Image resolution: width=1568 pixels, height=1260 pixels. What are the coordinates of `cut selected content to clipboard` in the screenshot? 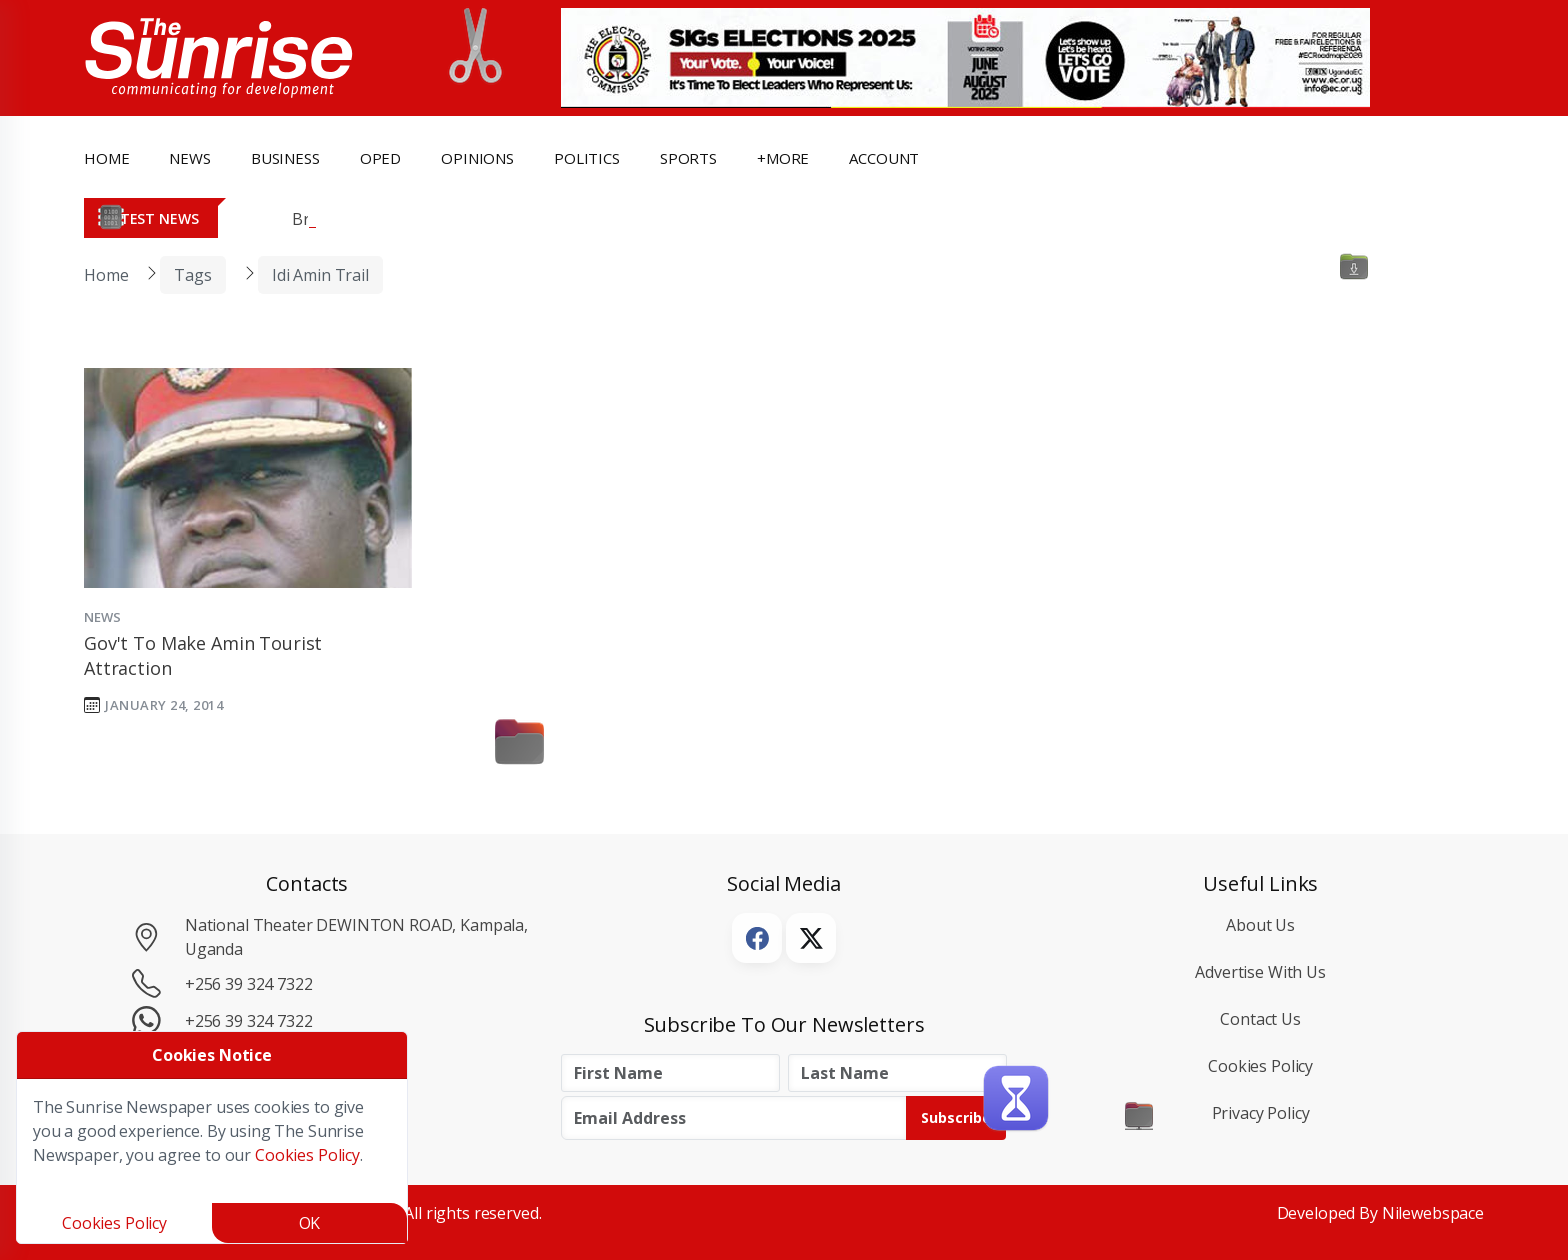 It's located at (475, 45).